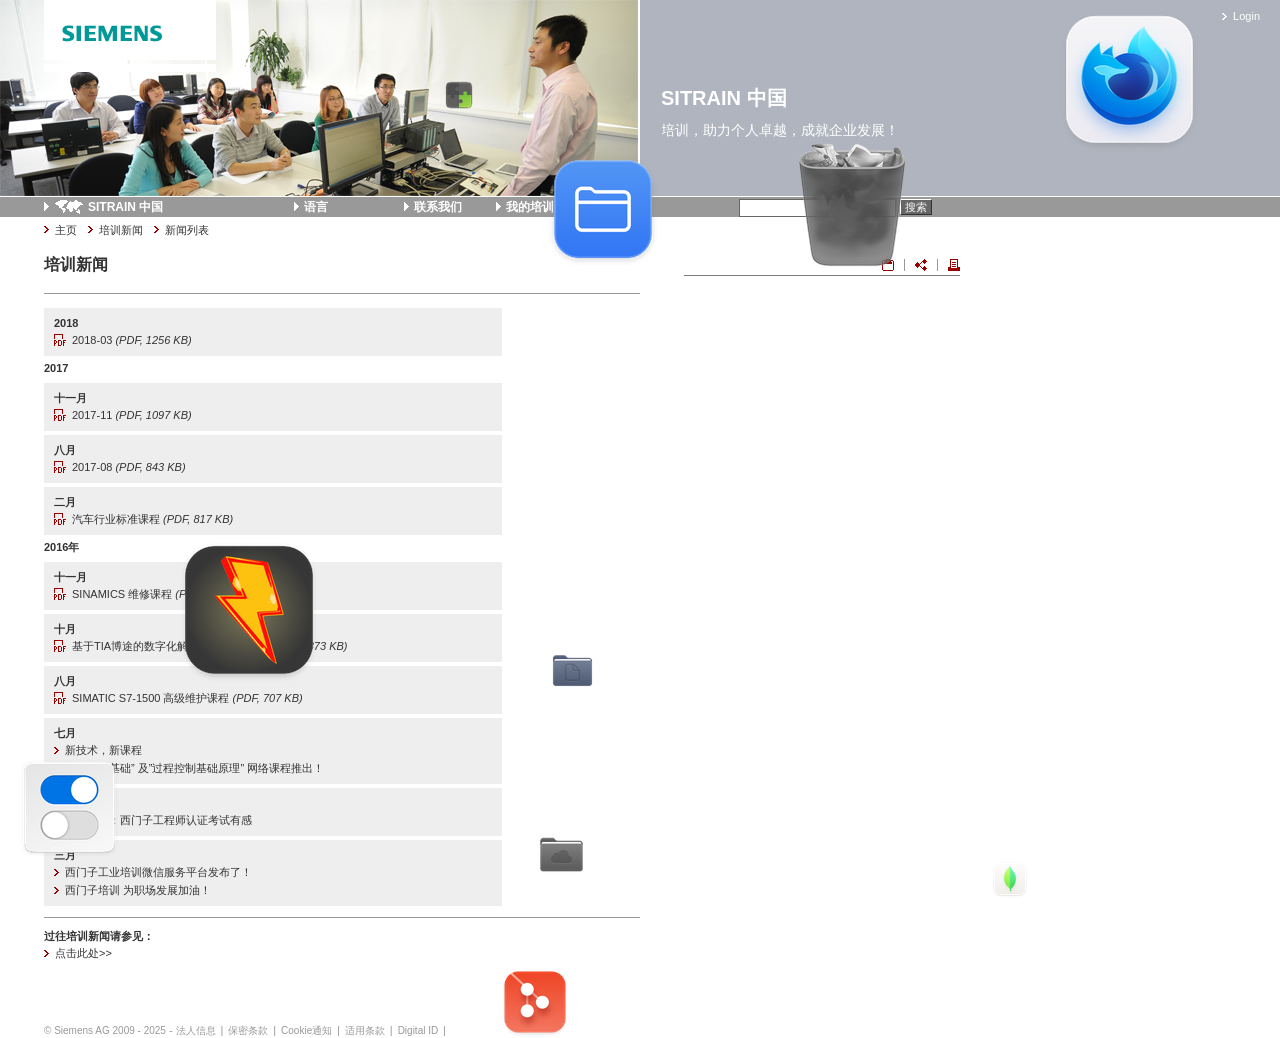 The image size is (1280, 1038). I want to click on open mongodb compass database management app, so click(1010, 879).